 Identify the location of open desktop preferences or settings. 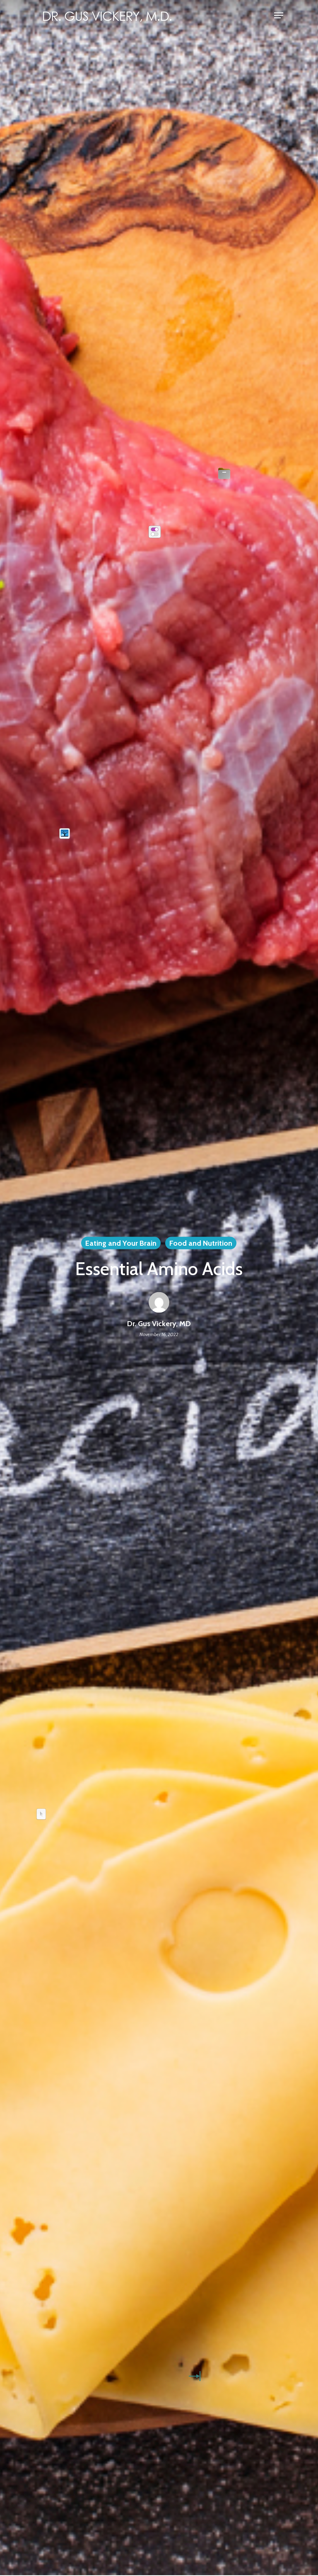
(154, 532).